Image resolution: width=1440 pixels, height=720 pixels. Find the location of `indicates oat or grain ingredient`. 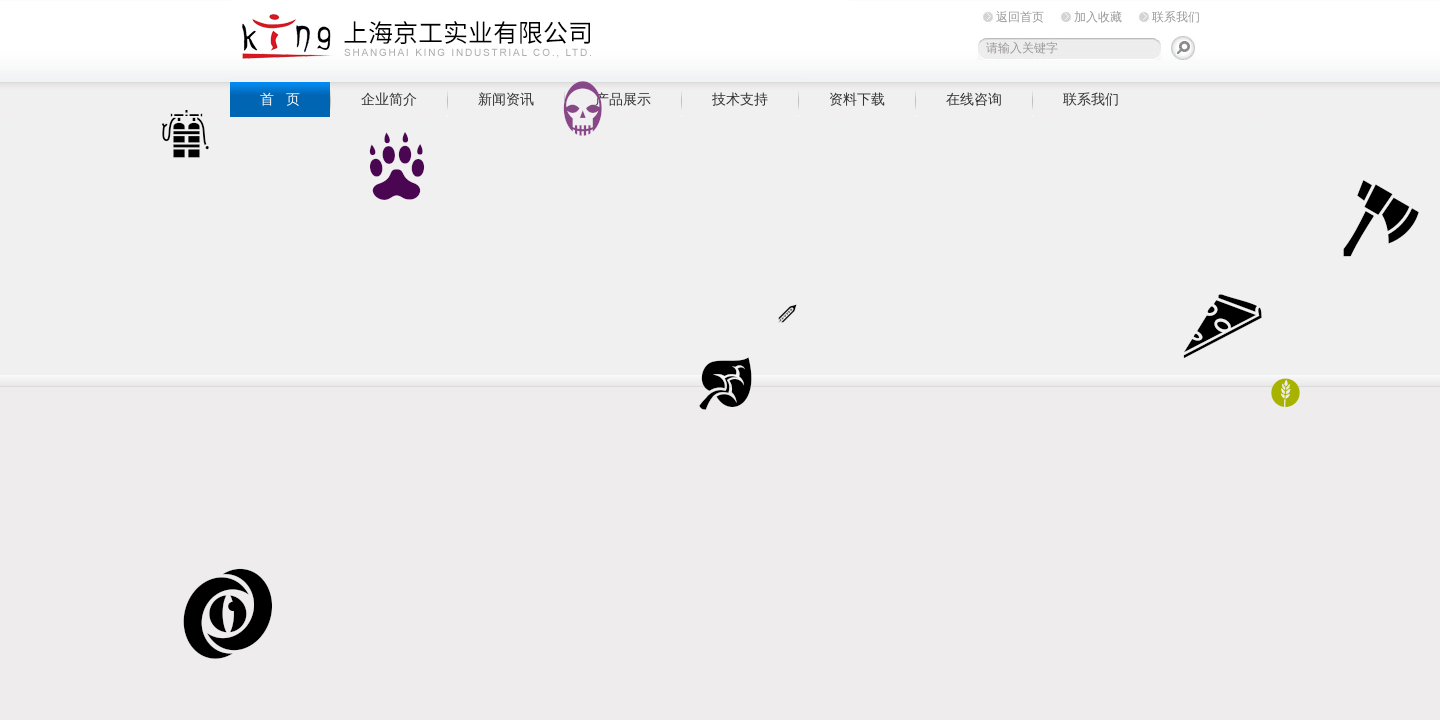

indicates oat or grain ingredient is located at coordinates (1285, 392).